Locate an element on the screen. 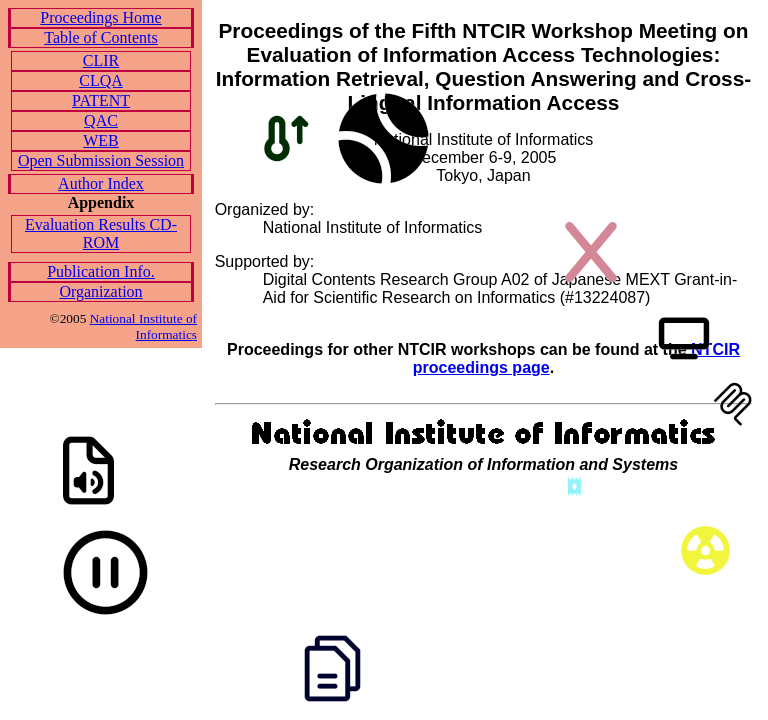 The height and width of the screenshot is (720, 768). view or manage rug products in a home decor app is located at coordinates (574, 486).